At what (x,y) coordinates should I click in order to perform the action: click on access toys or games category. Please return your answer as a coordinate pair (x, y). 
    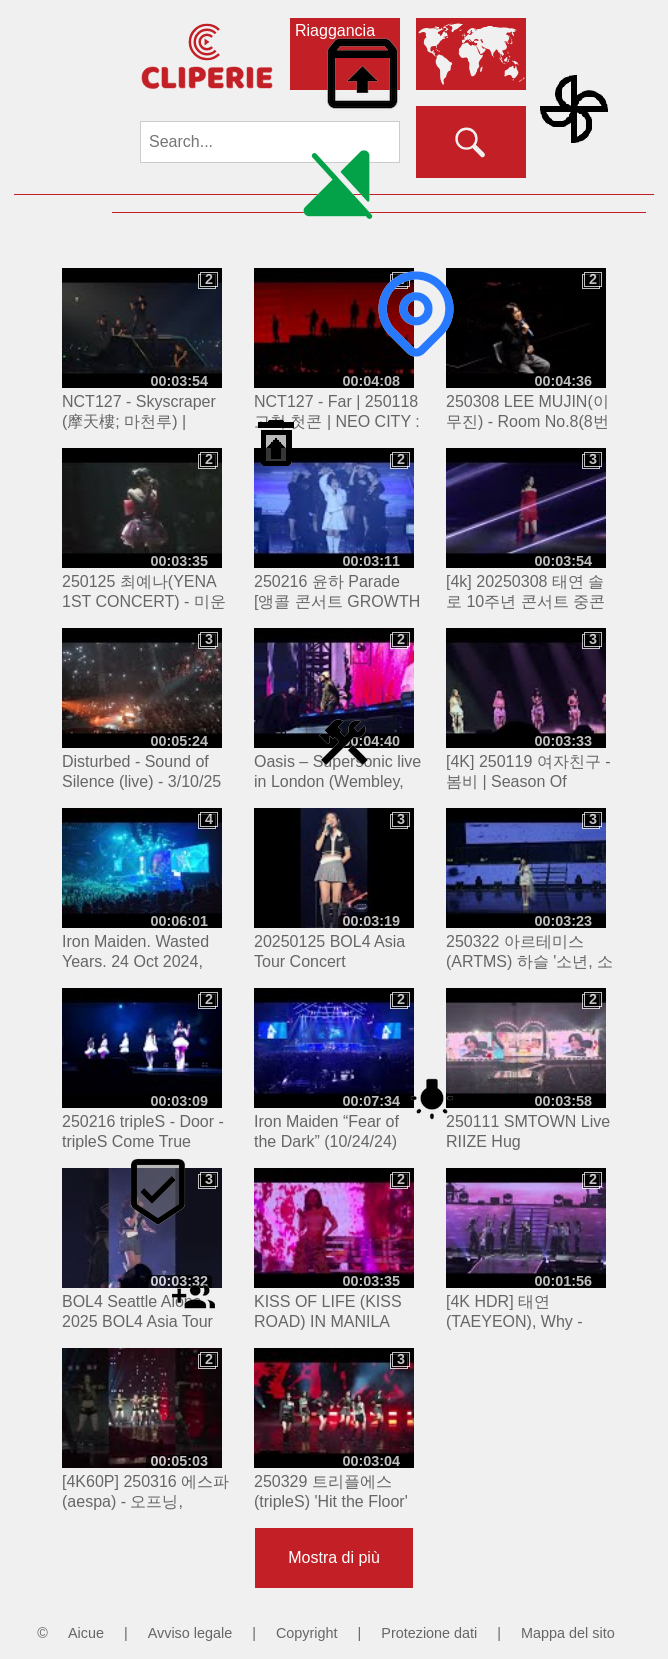
    Looking at the image, I should click on (574, 109).